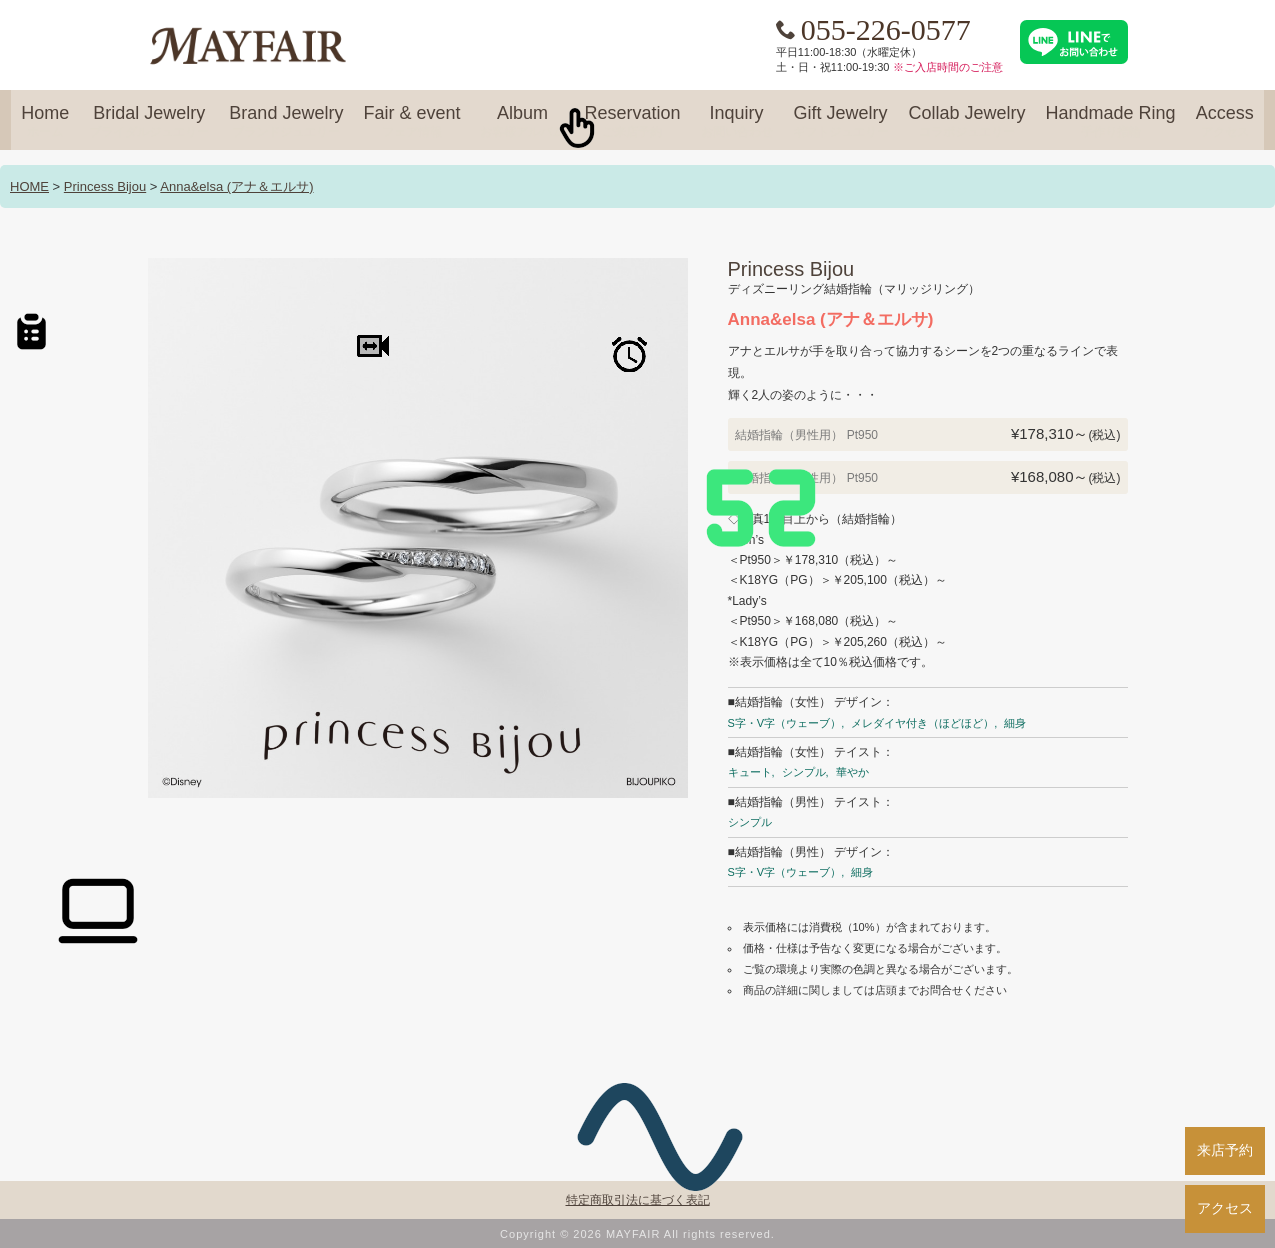 Image resolution: width=1275 pixels, height=1248 pixels. Describe the element at coordinates (373, 346) in the screenshot. I see `switch between front and rear camera during video recording` at that location.